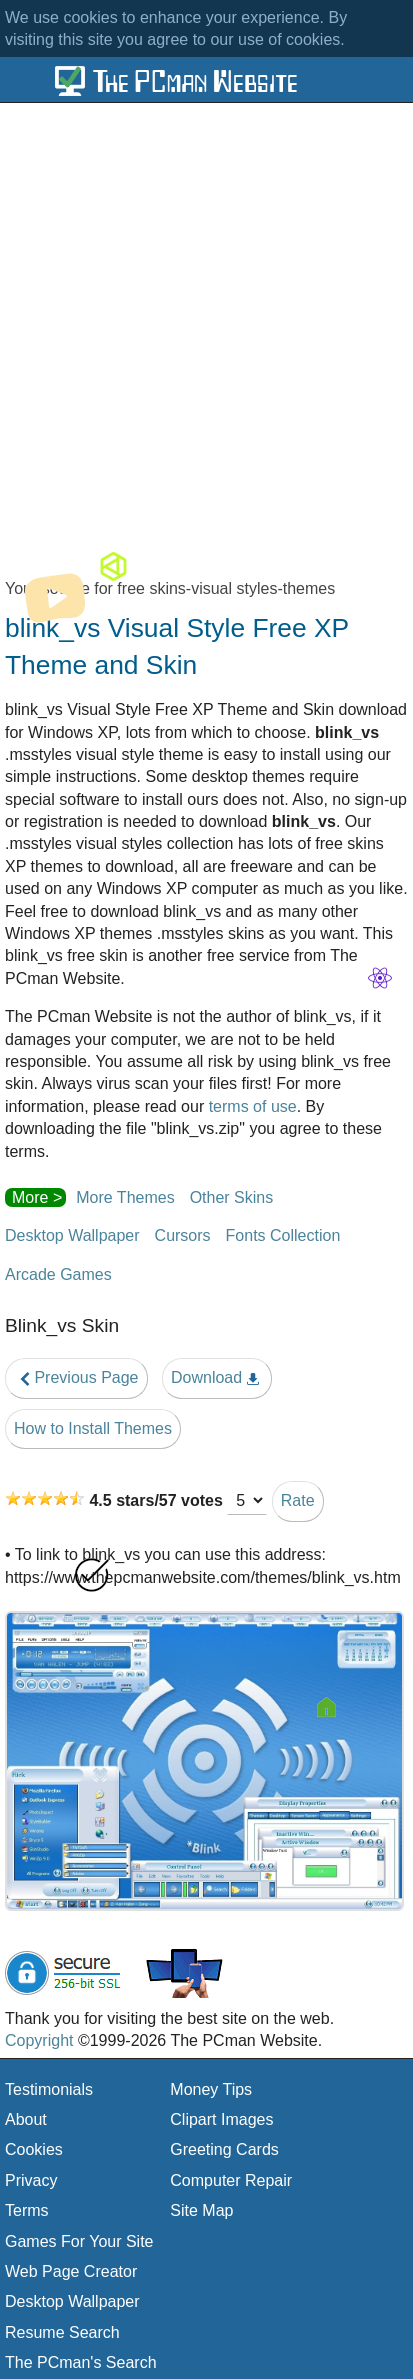 Image resolution: width=413 pixels, height=2379 pixels. Describe the element at coordinates (55, 598) in the screenshot. I see `open YouTube Kids app` at that location.